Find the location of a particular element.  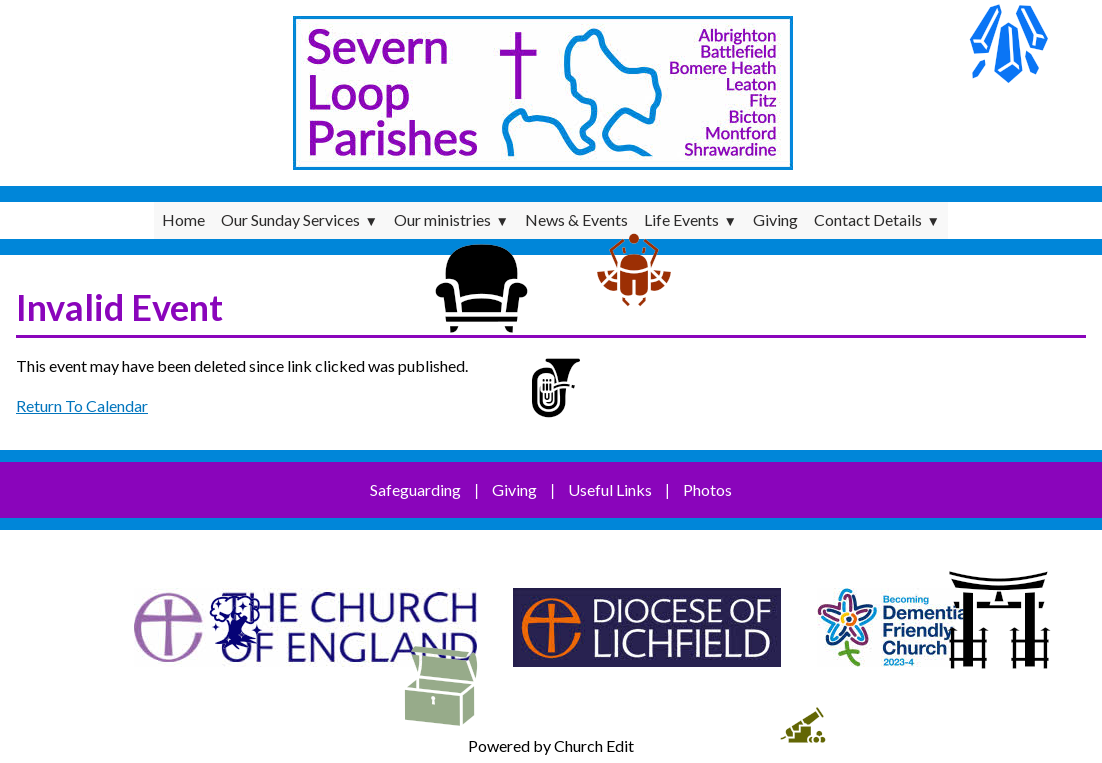

access japanese cultural or religious content is located at coordinates (999, 617).